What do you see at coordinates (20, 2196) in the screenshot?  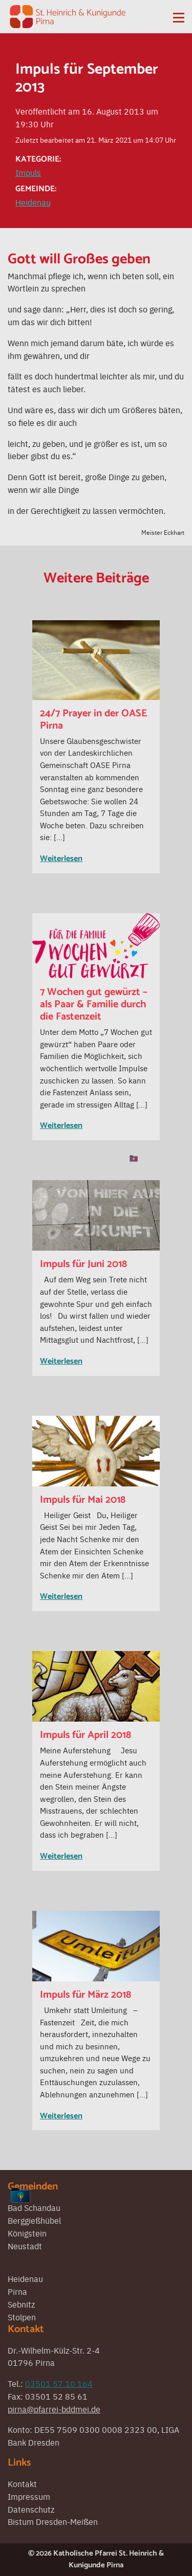 I see `open CorelDRAW project files folder` at bounding box center [20, 2196].